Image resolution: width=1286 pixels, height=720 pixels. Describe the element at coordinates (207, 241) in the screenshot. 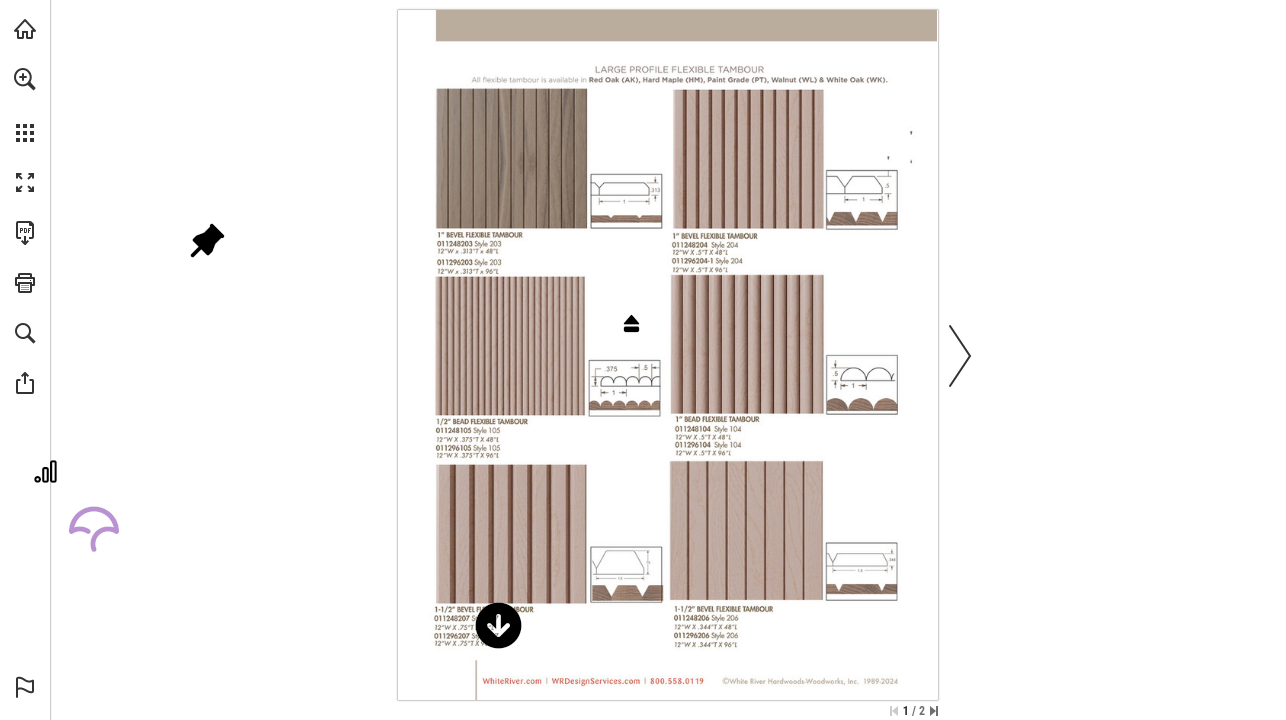

I see `pin this item to keep it visible` at that location.